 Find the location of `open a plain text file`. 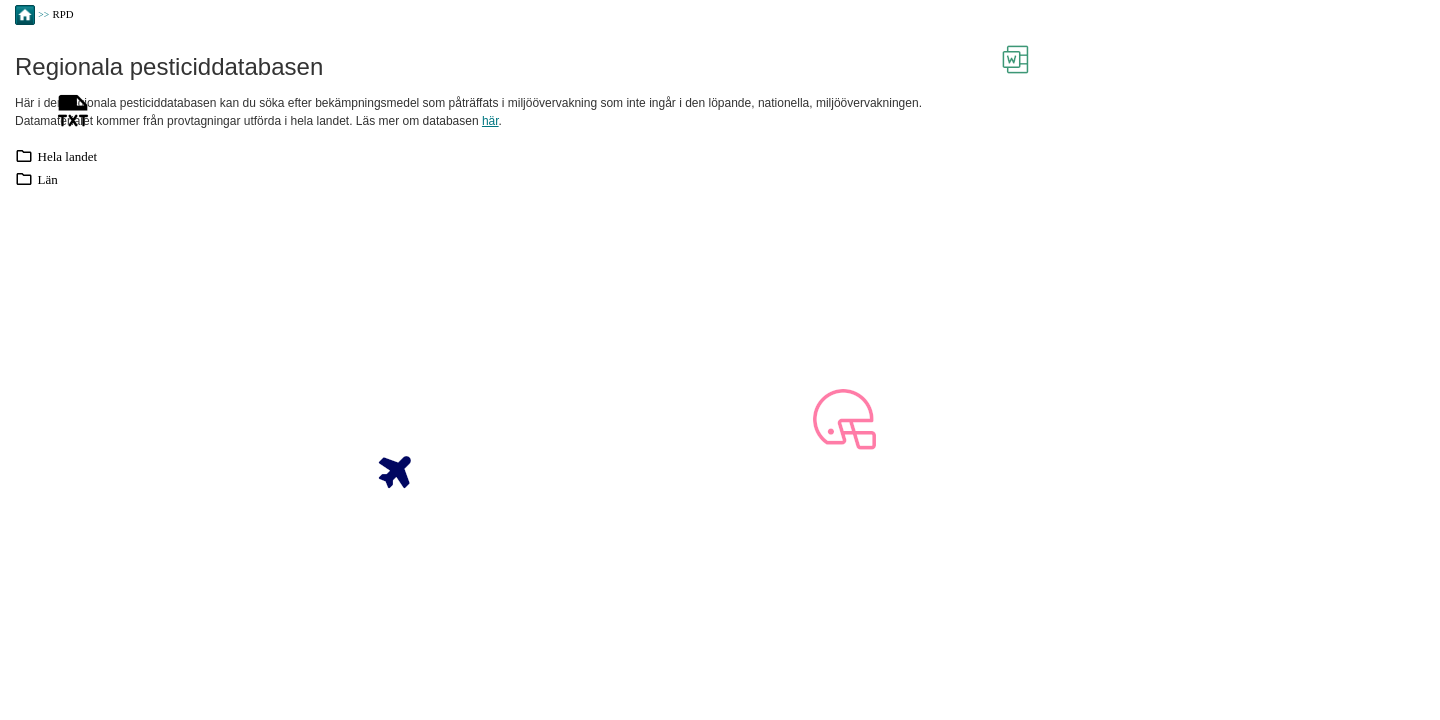

open a plain text file is located at coordinates (73, 112).